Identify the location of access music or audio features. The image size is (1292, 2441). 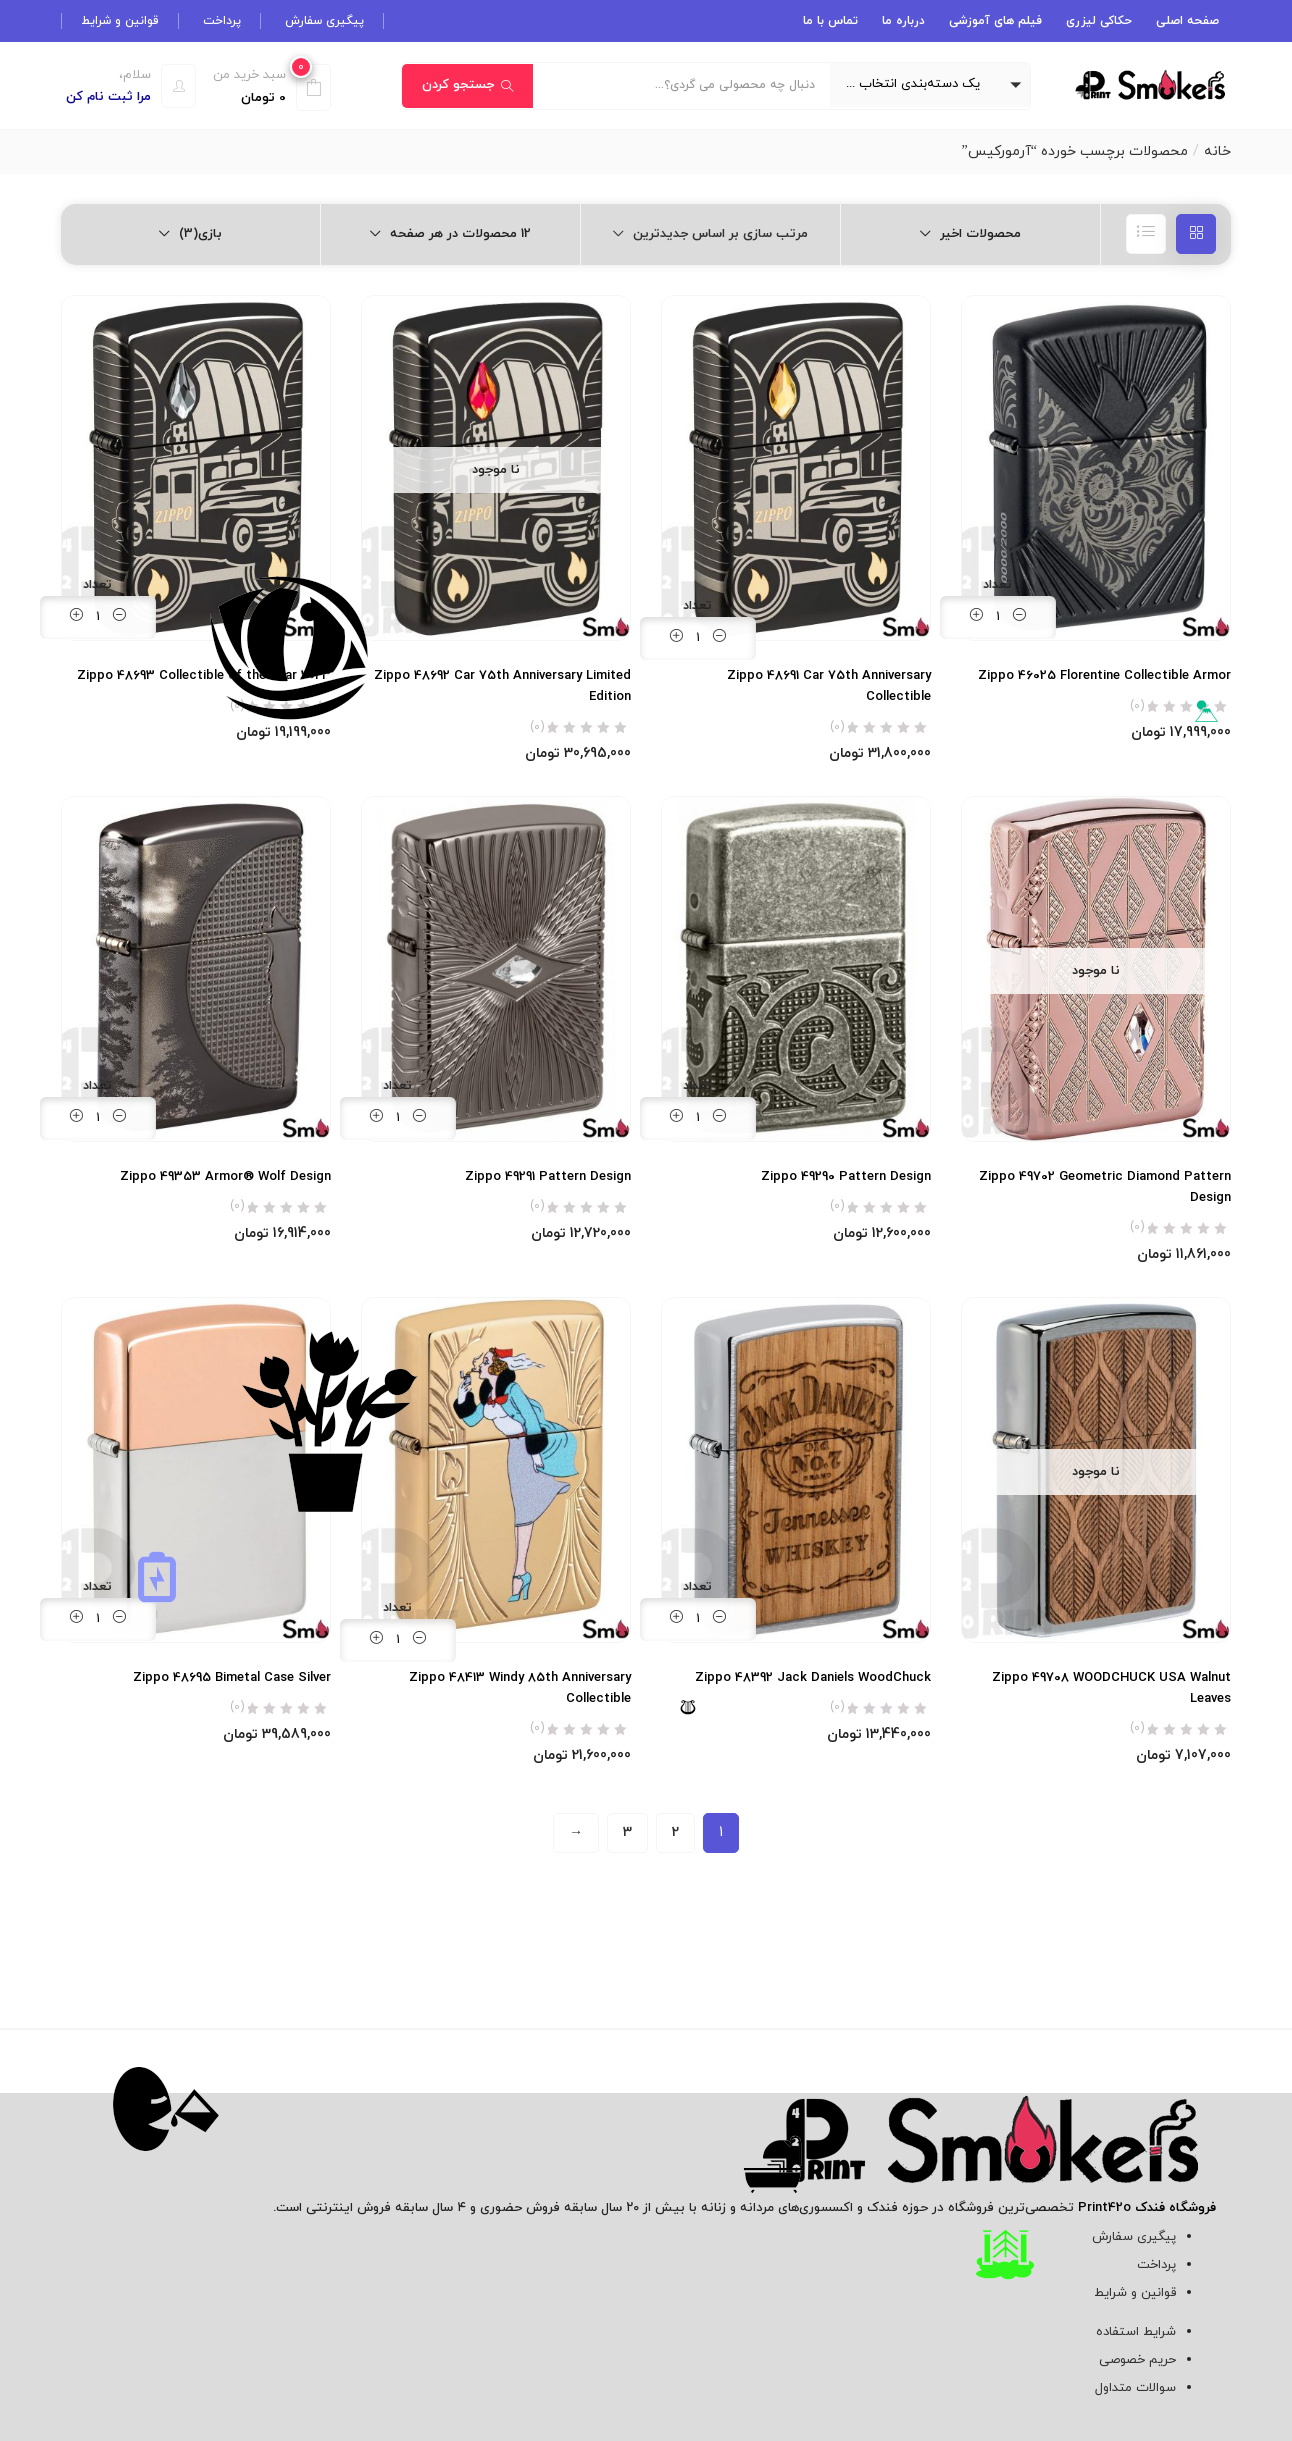
(688, 1707).